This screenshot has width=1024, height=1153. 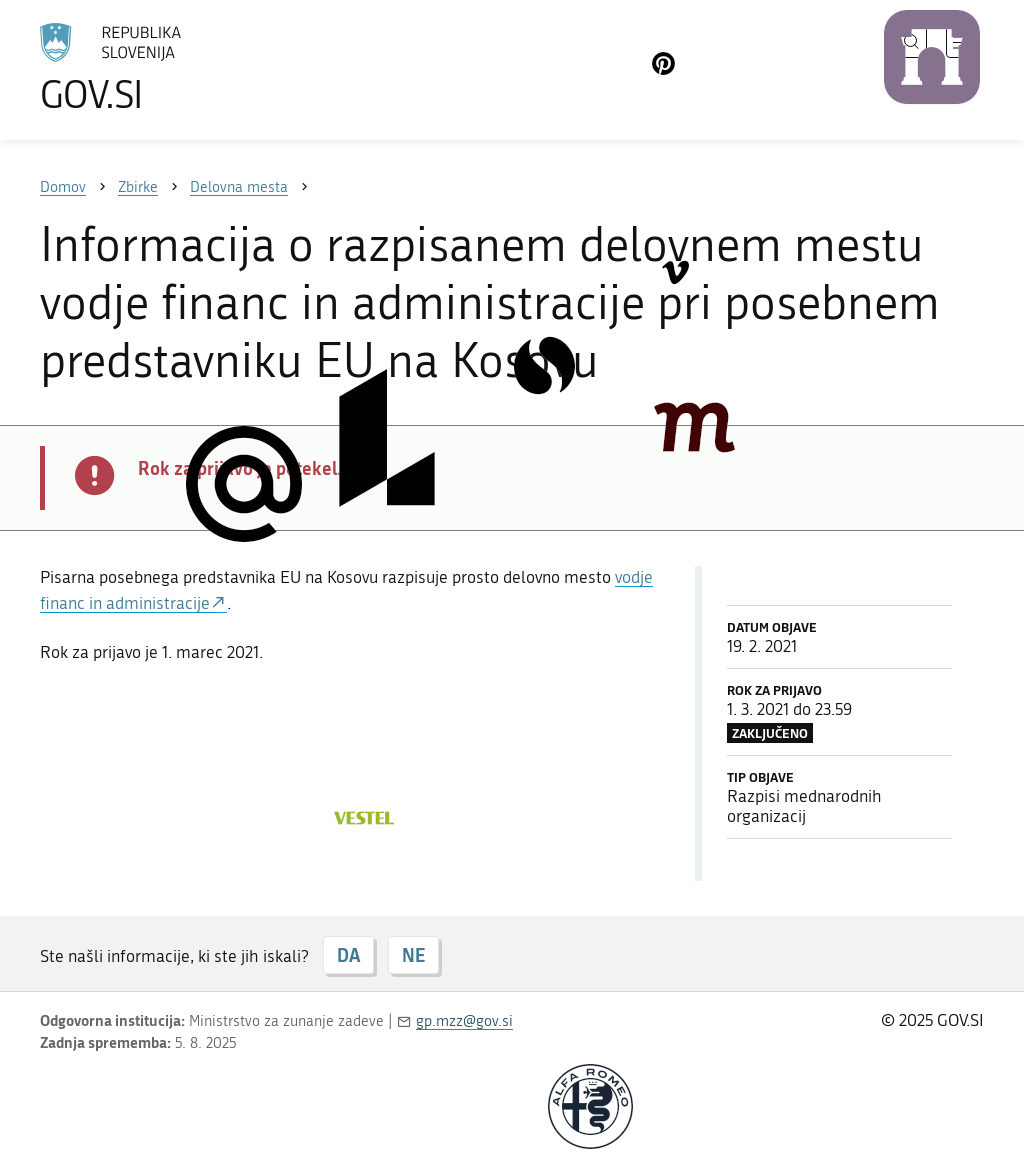 What do you see at coordinates (694, 427) in the screenshot?
I see `open mojeek search engine` at bounding box center [694, 427].